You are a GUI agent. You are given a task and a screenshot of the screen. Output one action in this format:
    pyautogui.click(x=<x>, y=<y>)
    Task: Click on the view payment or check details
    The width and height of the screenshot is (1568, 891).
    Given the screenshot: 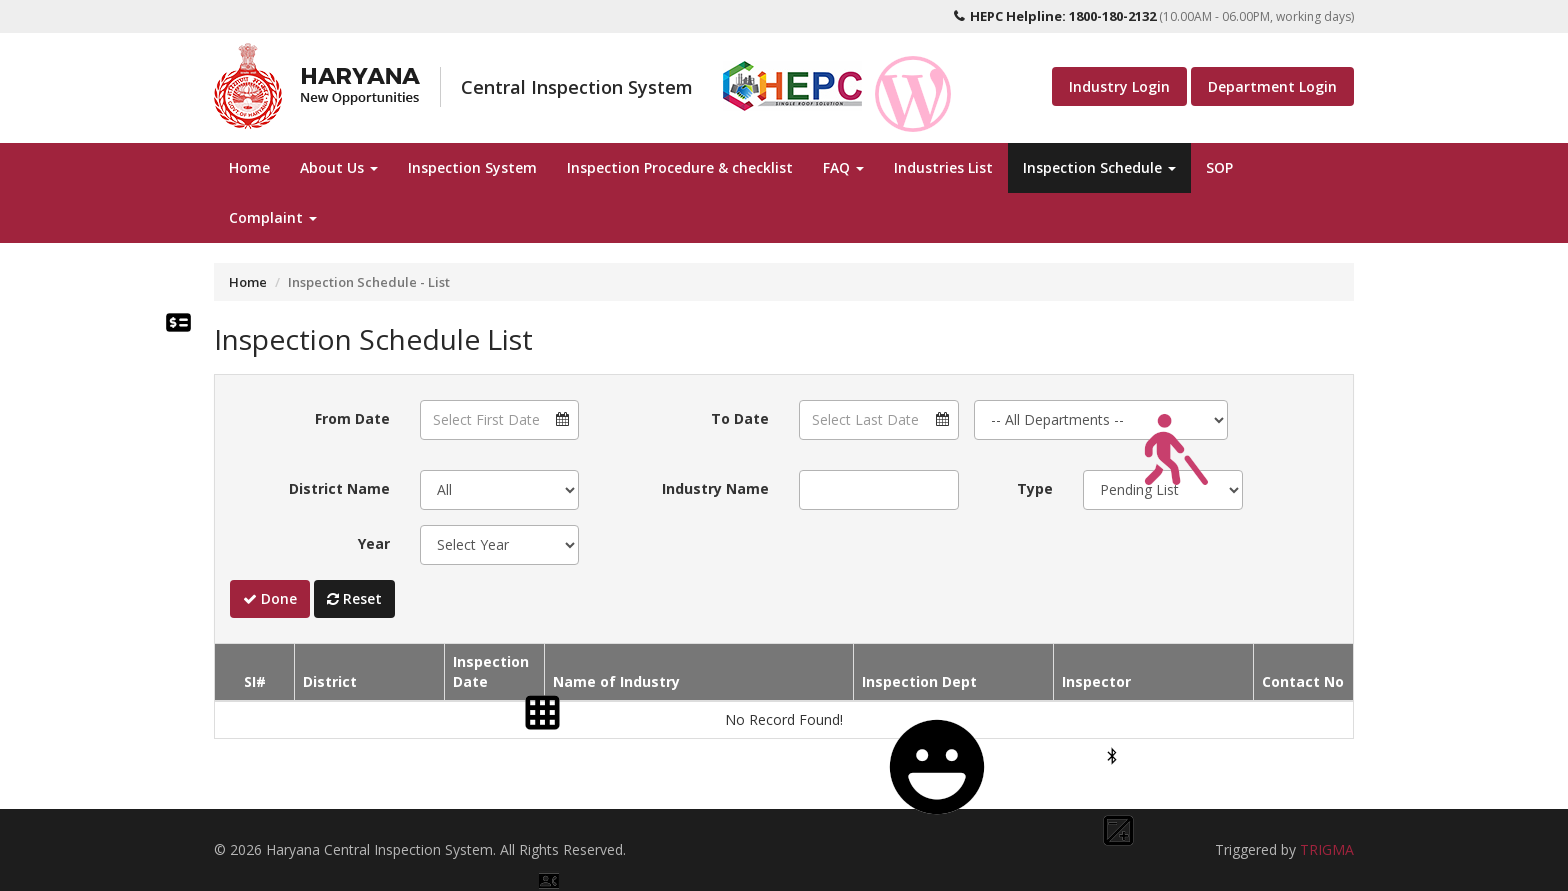 What is the action you would take?
    pyautogui.click(x=178, y=322)
    